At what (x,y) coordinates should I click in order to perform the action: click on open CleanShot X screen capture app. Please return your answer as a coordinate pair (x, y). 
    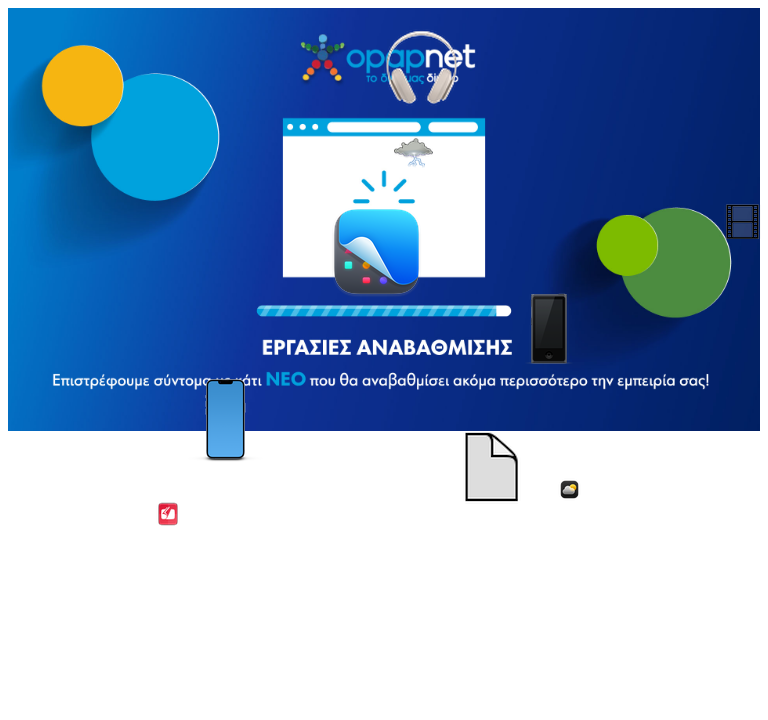
    Looking at the image, I should click on (376, 251).